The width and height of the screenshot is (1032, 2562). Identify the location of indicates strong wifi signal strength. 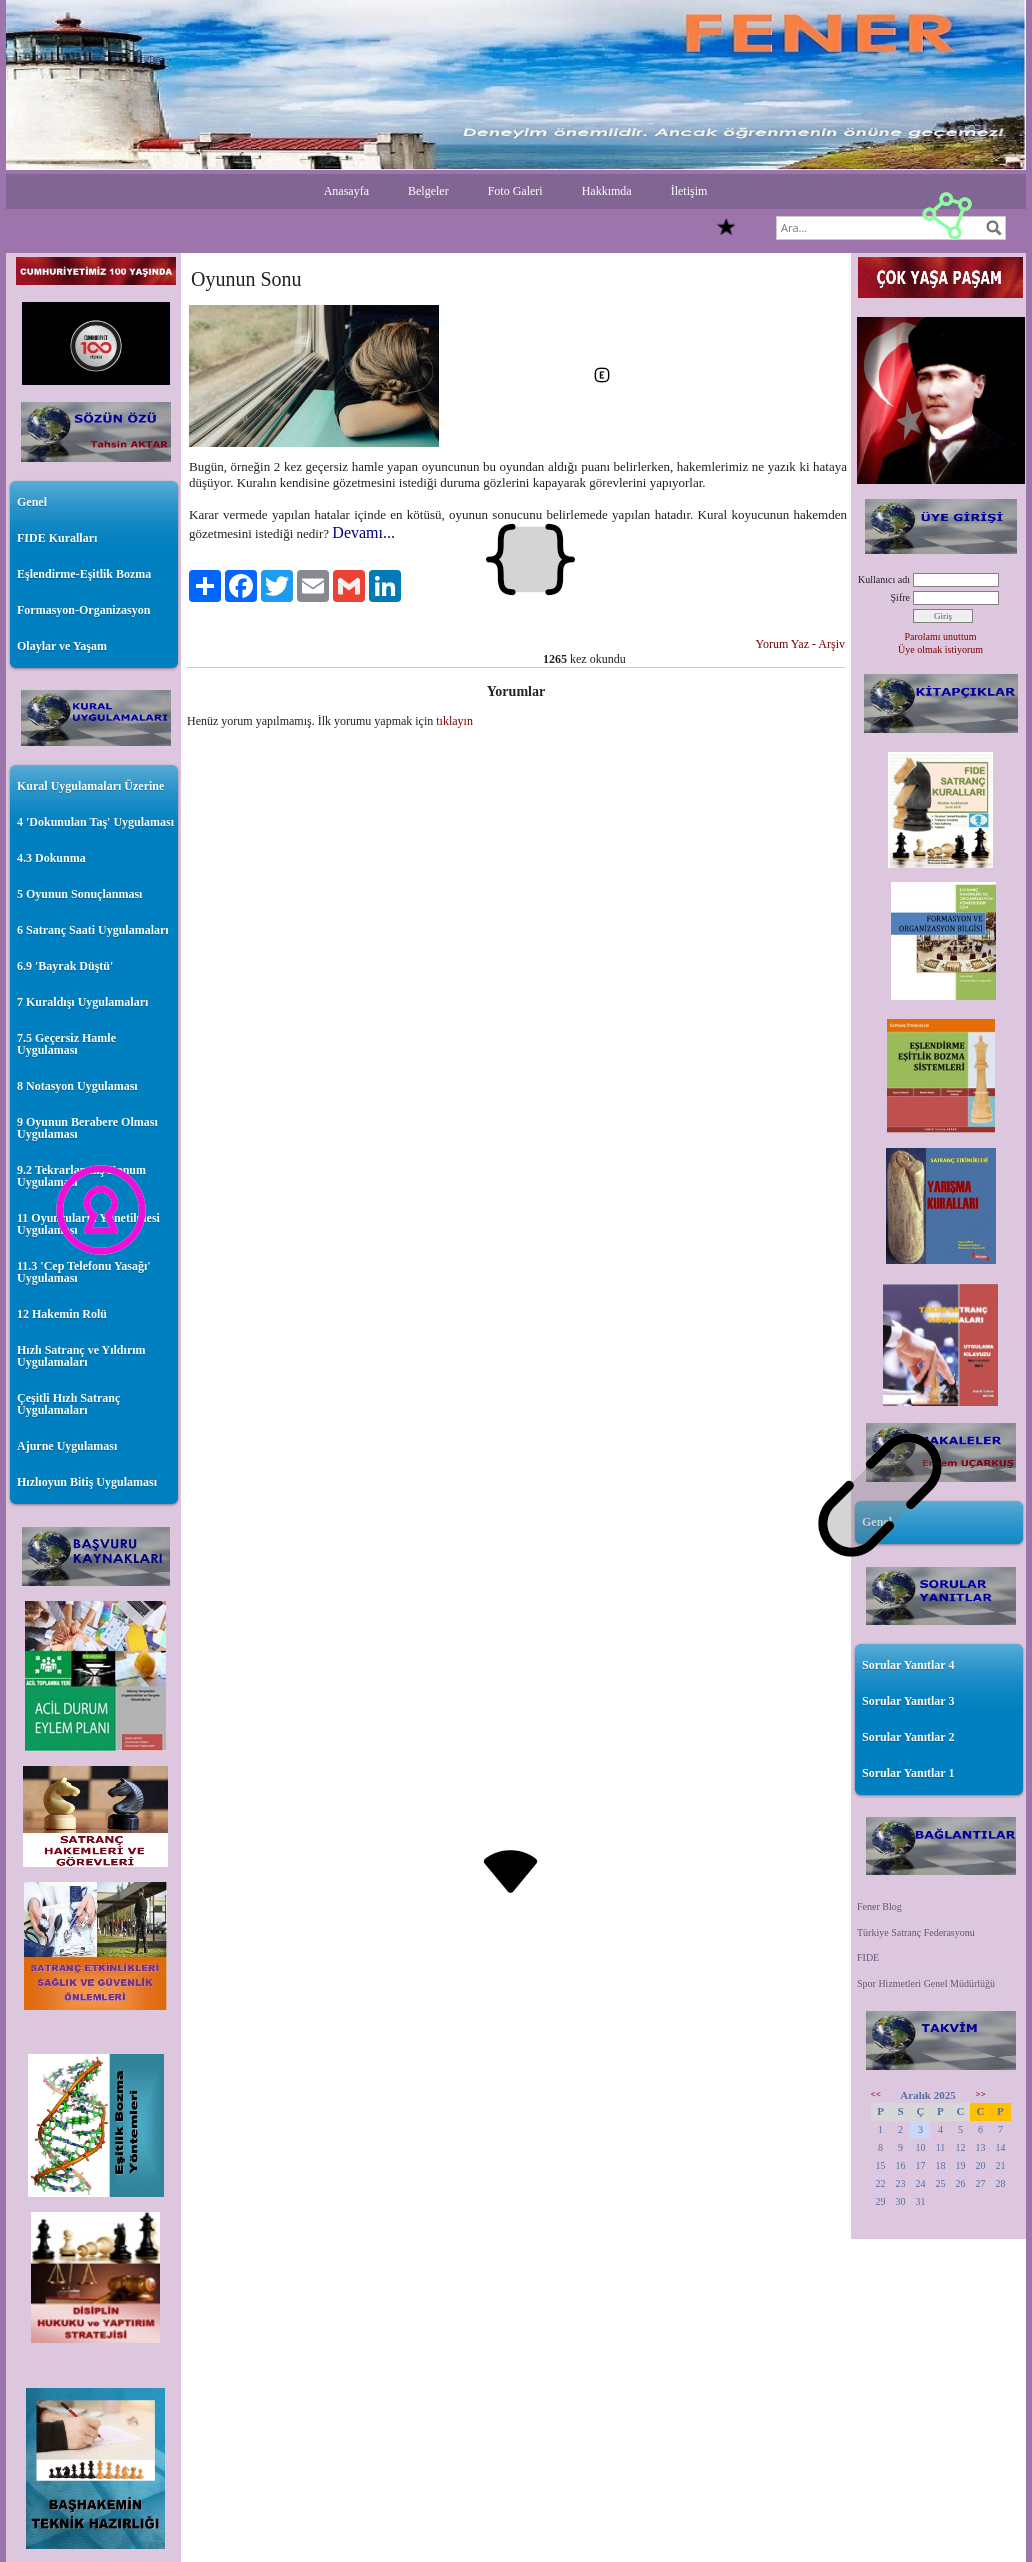
(510, 1871).